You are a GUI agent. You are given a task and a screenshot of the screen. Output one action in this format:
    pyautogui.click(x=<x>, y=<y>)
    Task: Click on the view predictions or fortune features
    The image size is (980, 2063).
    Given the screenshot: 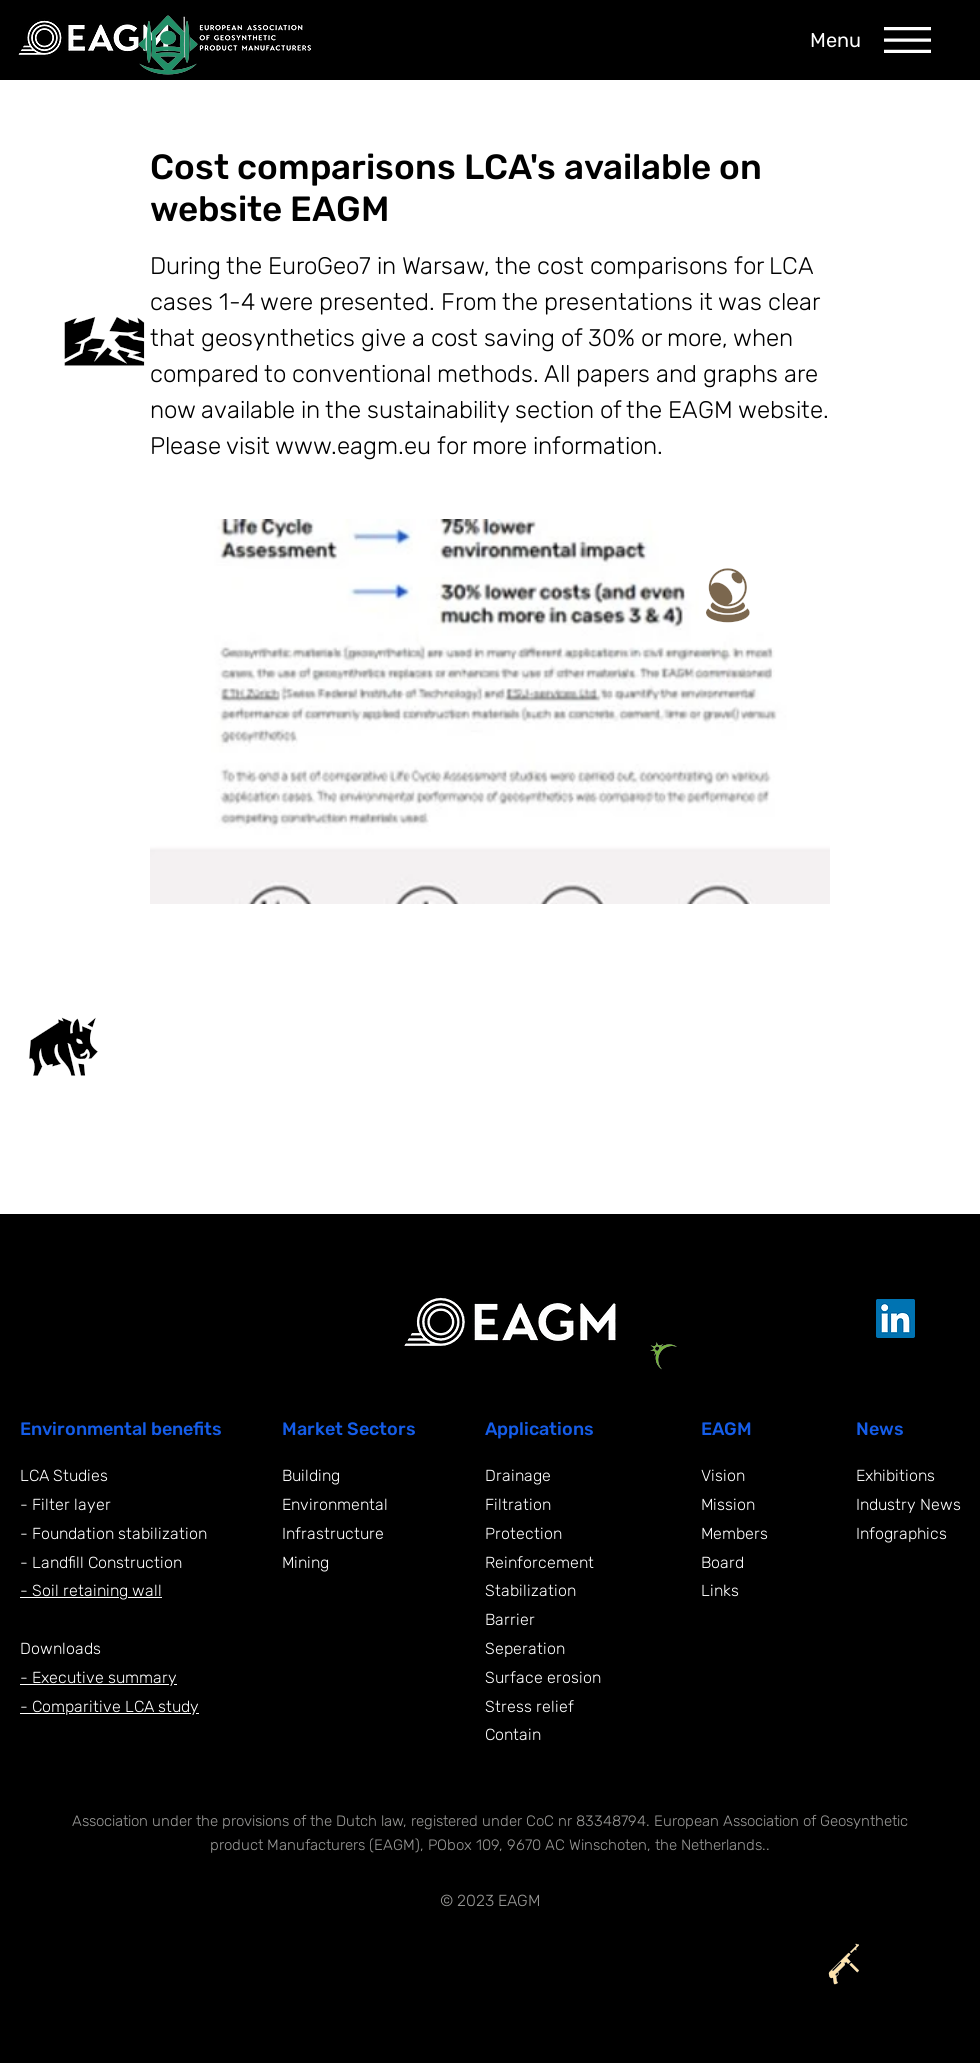 What is the action you would take?
    pyautogui.click(x=728, y=595)
    